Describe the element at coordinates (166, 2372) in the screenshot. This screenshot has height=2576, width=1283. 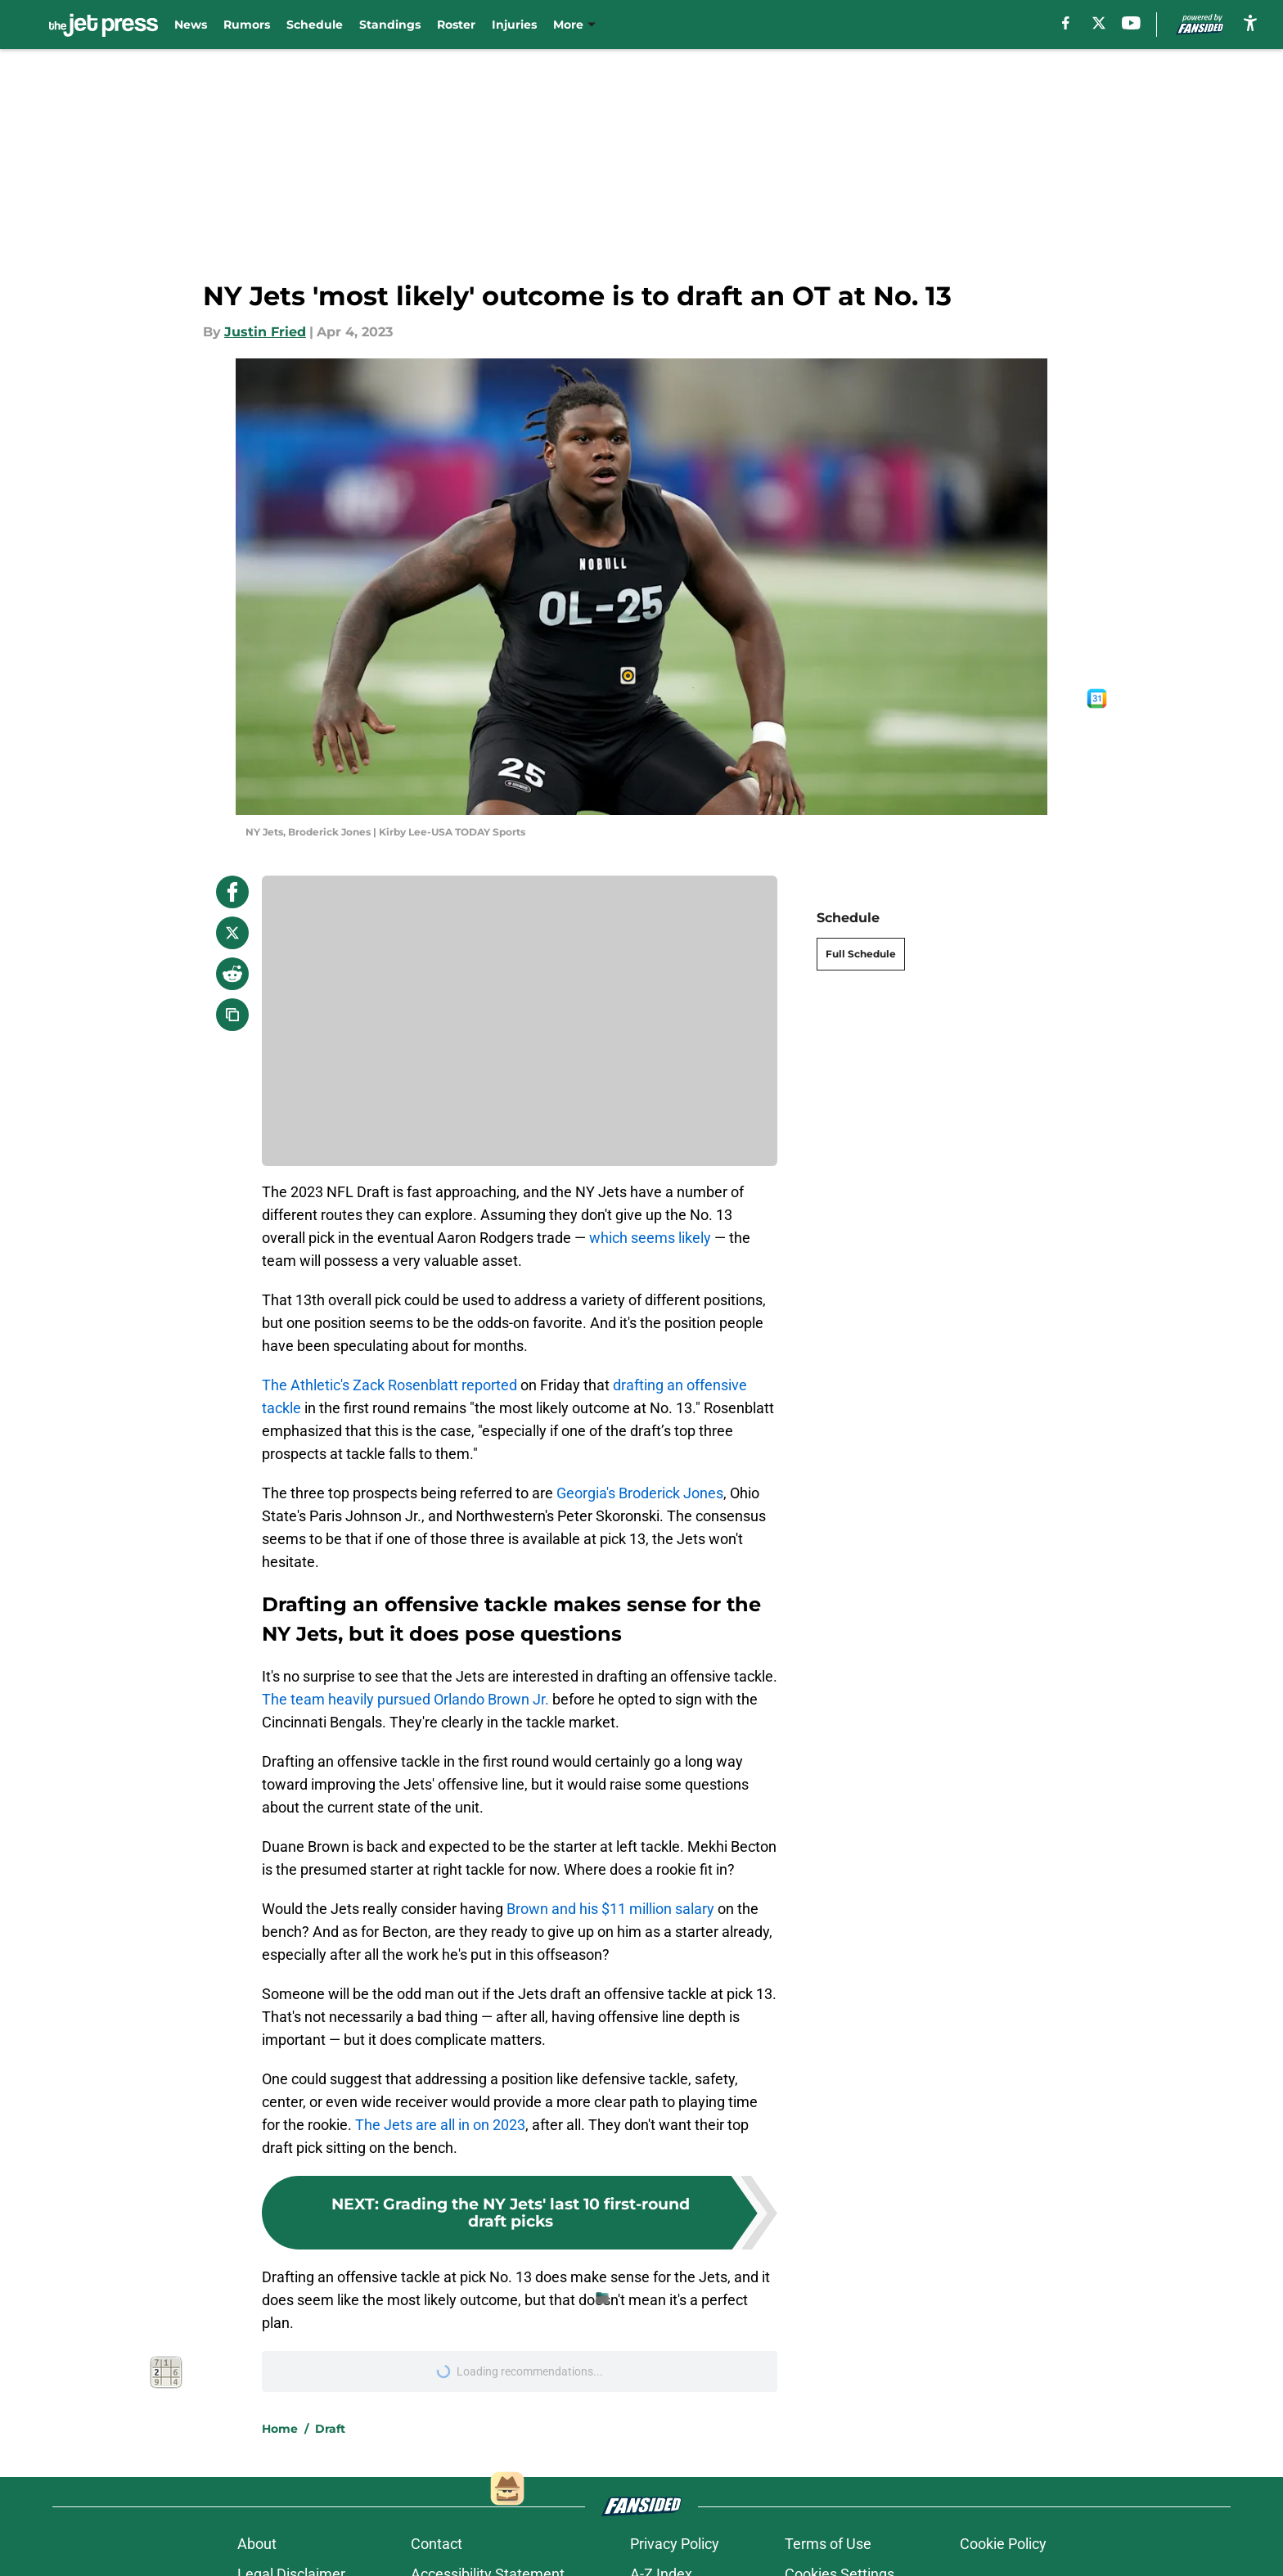
I see `open sudoku puzzle game` at that location.